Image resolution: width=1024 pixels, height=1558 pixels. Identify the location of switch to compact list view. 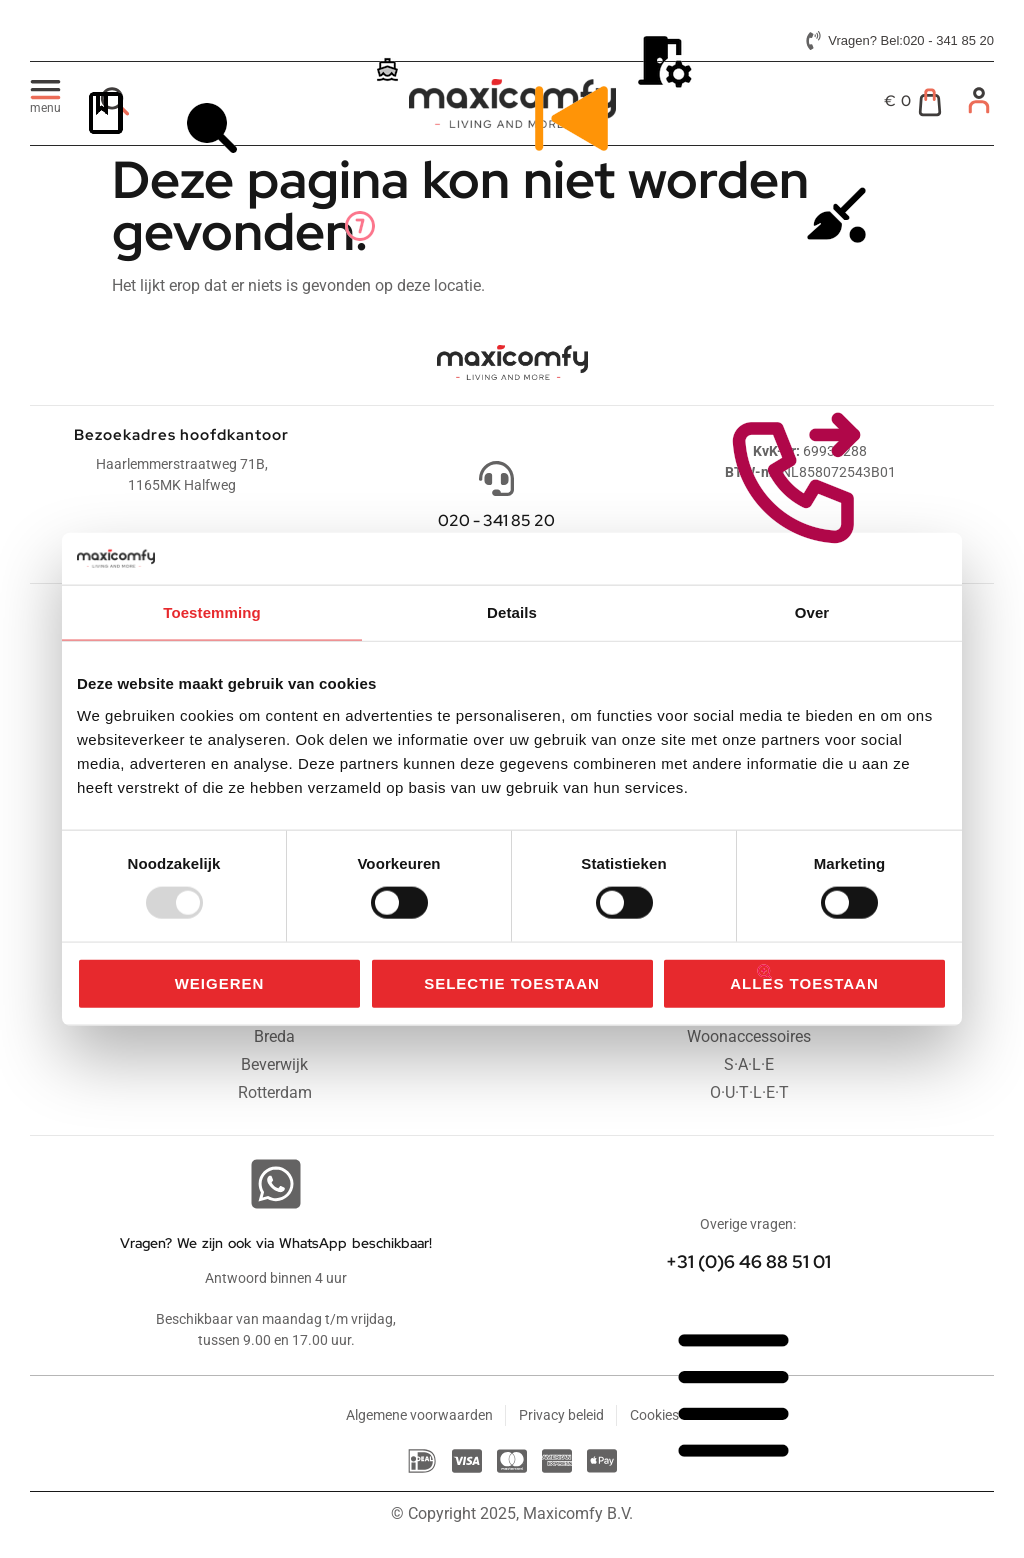
(733, 1395).